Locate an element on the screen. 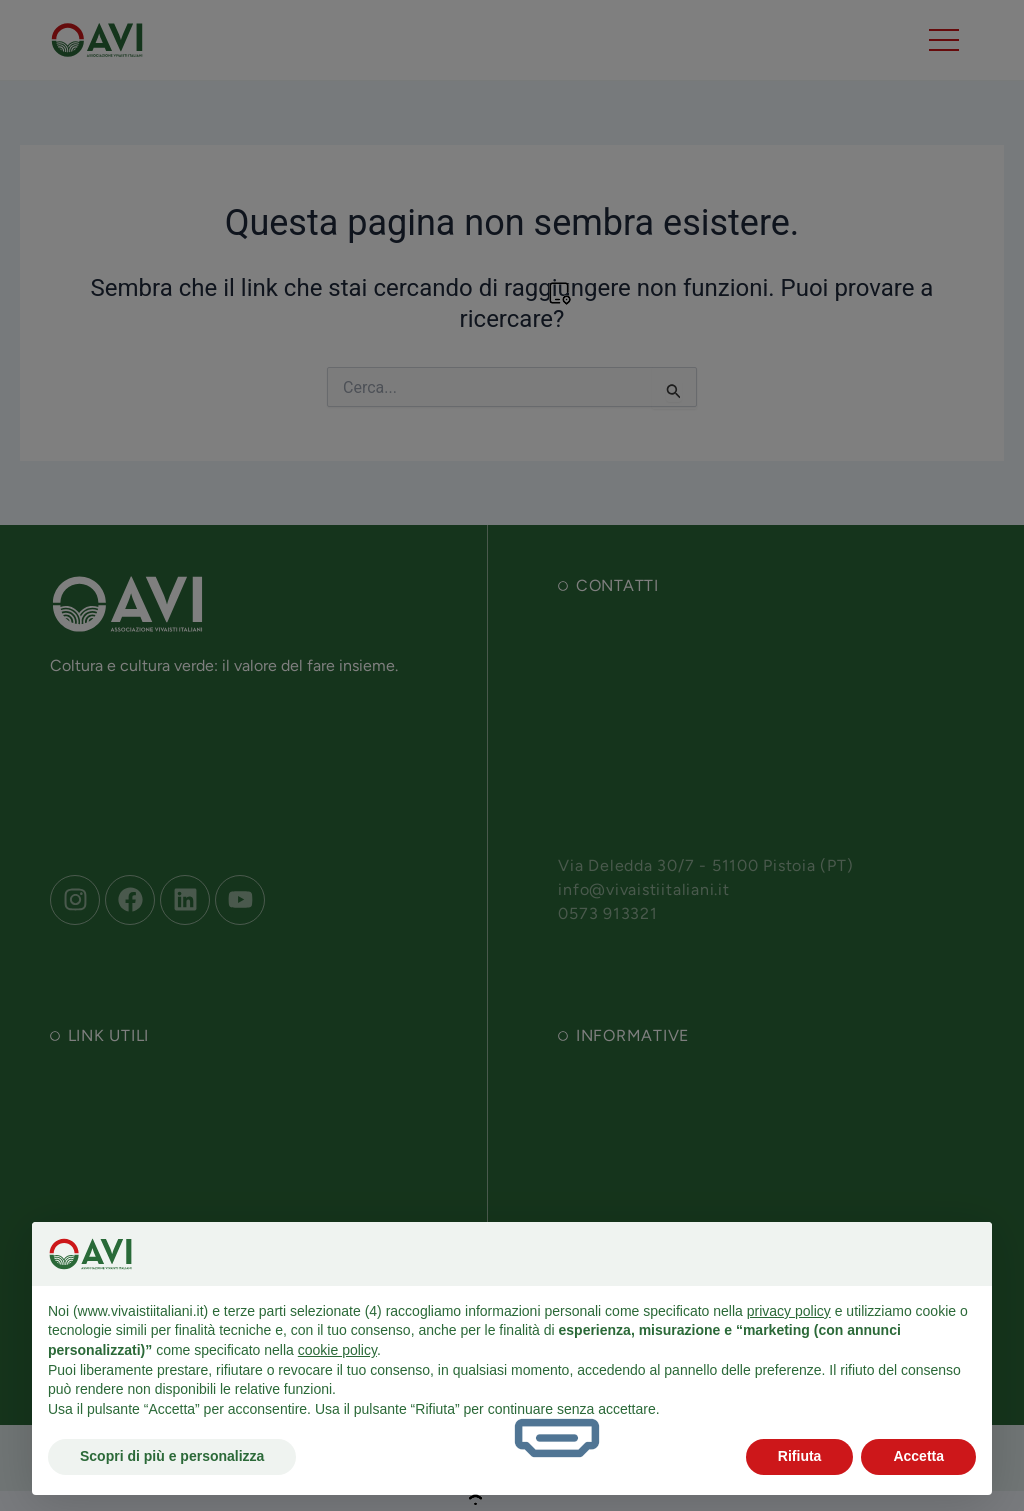  hdmi port connection status is located at coordinates (557, 1438).